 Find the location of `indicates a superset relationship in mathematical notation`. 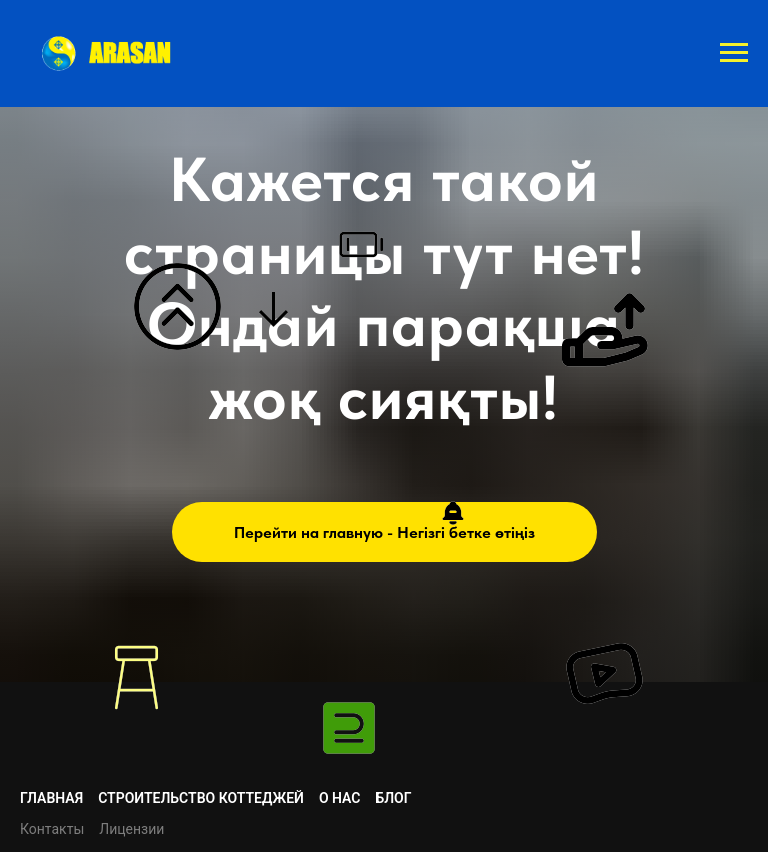

indicates a superset relationship in mathematical notation is located at coordinates (349, 728).